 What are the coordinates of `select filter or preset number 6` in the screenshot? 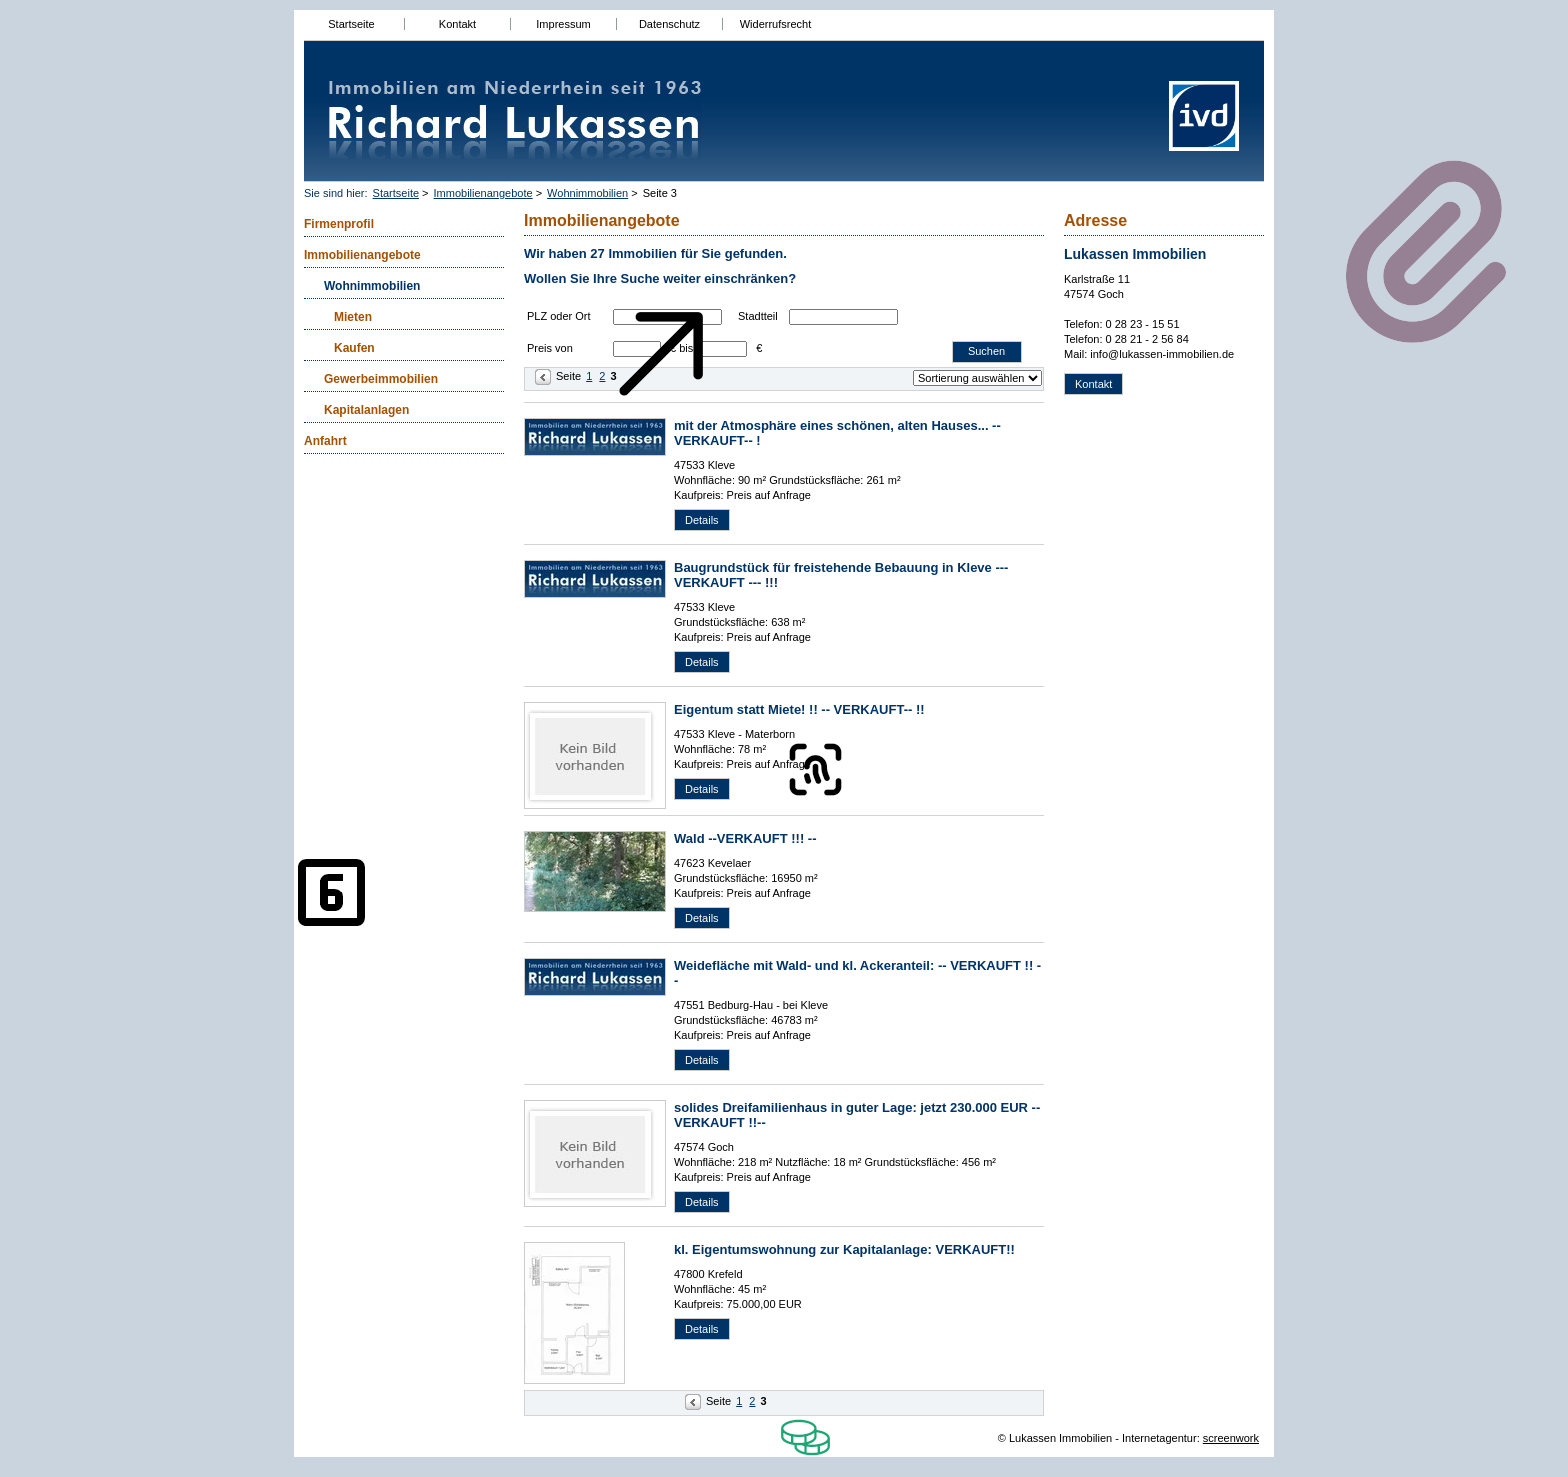 It's located at (331, 892).